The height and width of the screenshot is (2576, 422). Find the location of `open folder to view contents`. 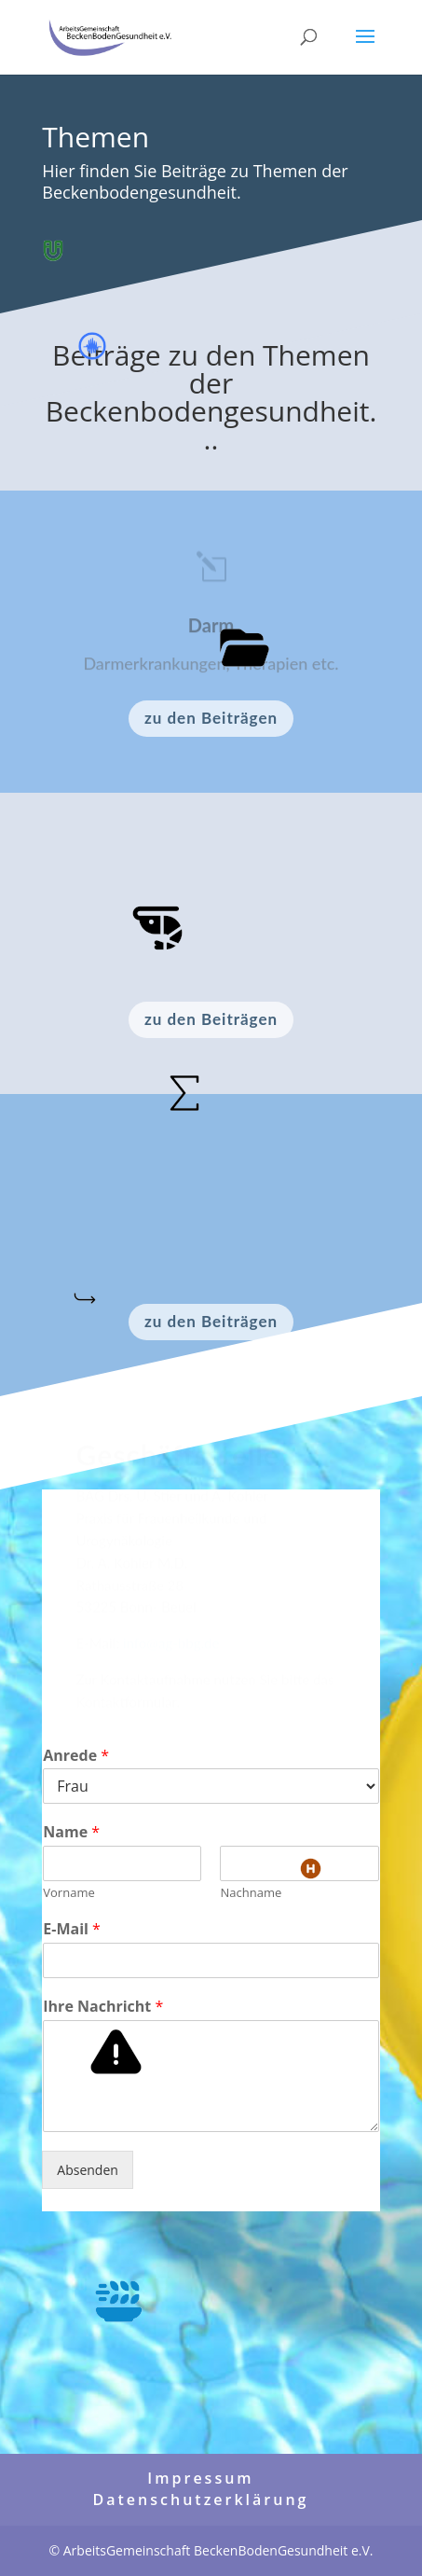

open folder to view contents is located at coordinates (243, 649).